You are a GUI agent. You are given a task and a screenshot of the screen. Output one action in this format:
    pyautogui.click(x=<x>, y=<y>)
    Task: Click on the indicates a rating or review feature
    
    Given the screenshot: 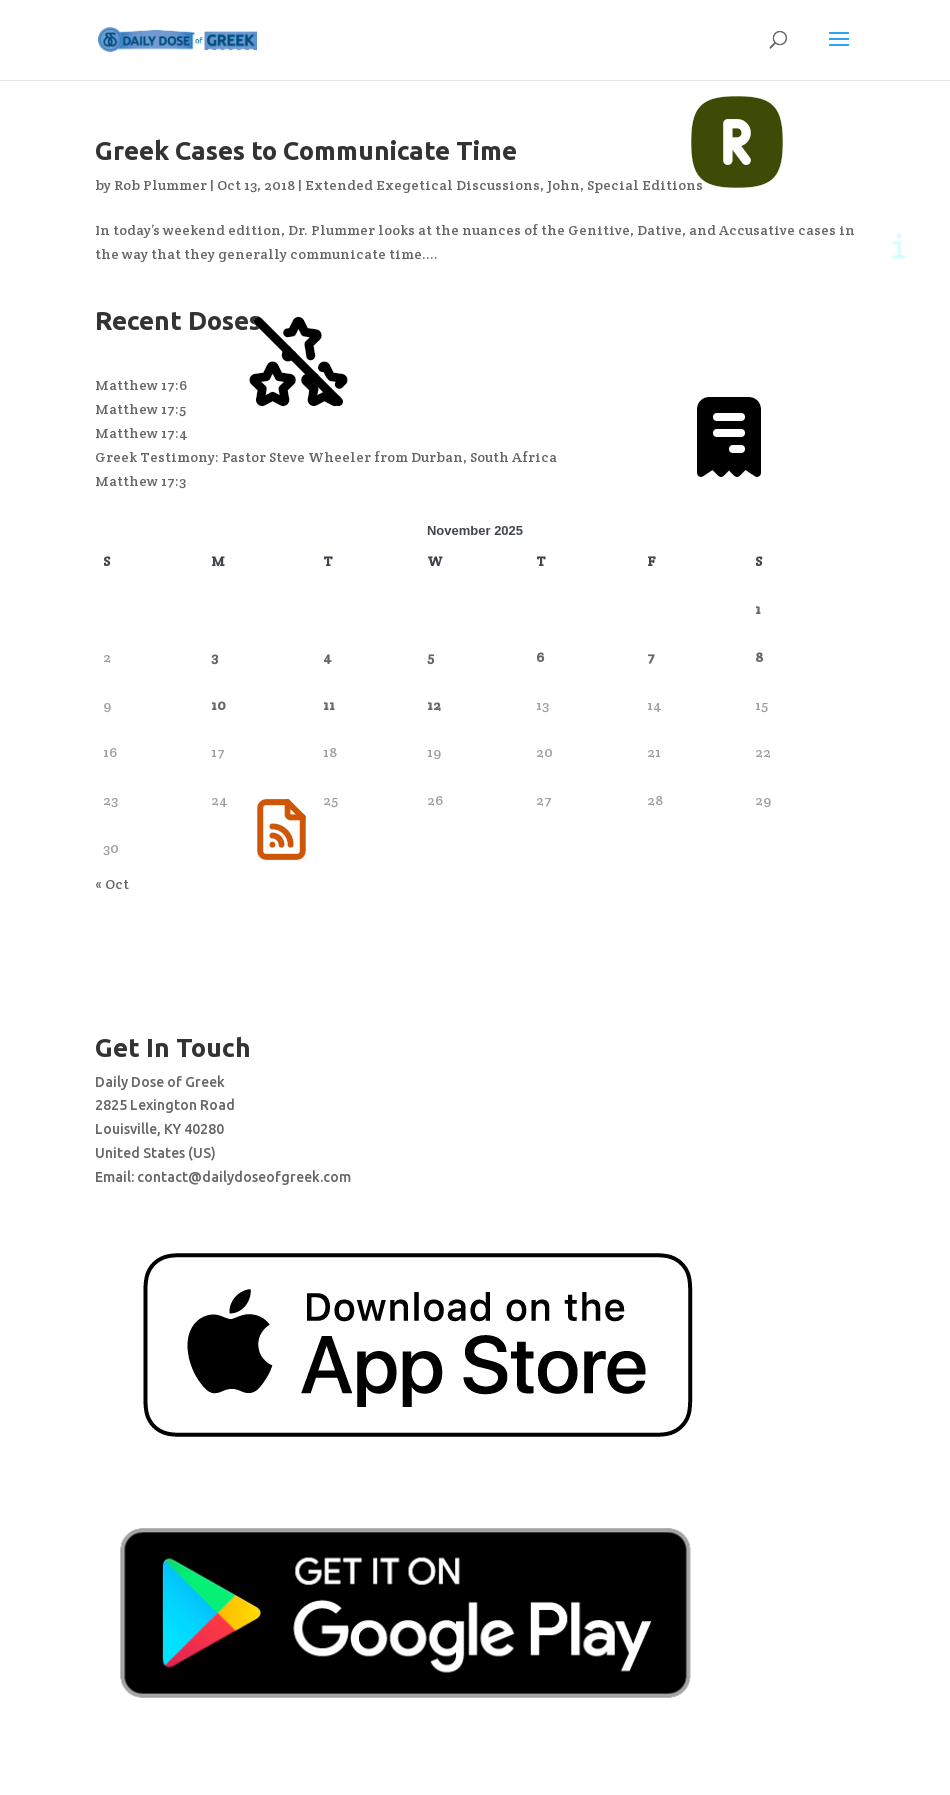 What is the action you would take?
    pyautogui.click(x=737, y=142)
    